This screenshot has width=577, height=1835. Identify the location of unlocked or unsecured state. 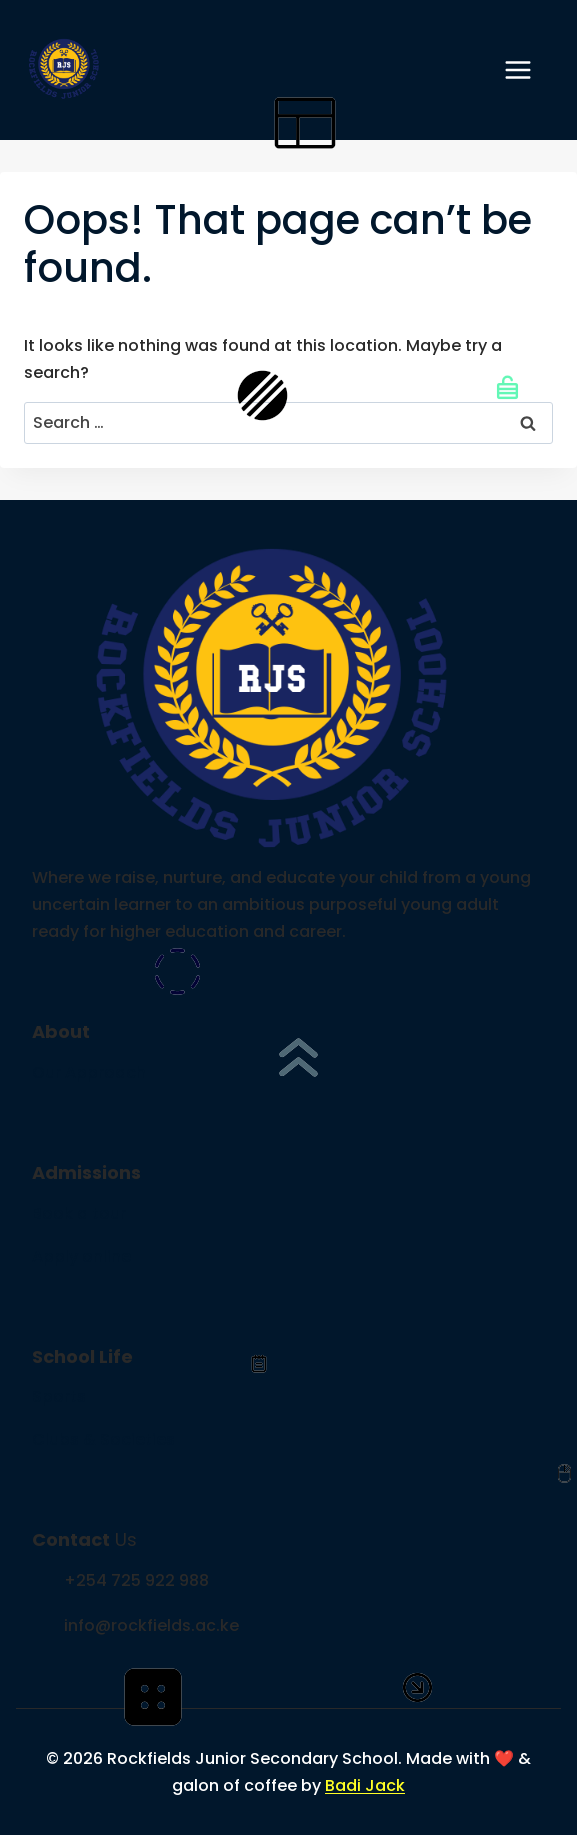
(507, 388).